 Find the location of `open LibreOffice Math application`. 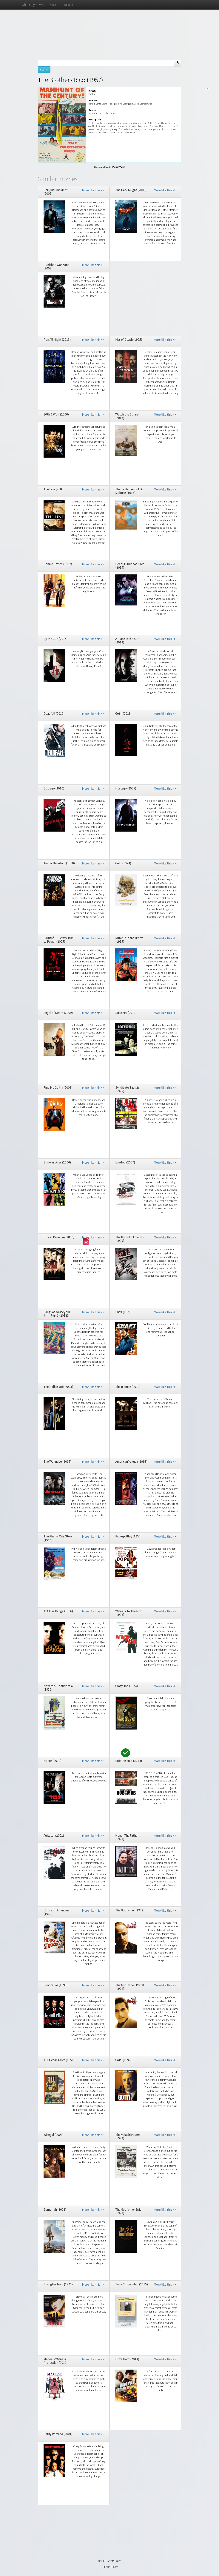

open LibreOffice Math application is located at coordinates (86, 1241).